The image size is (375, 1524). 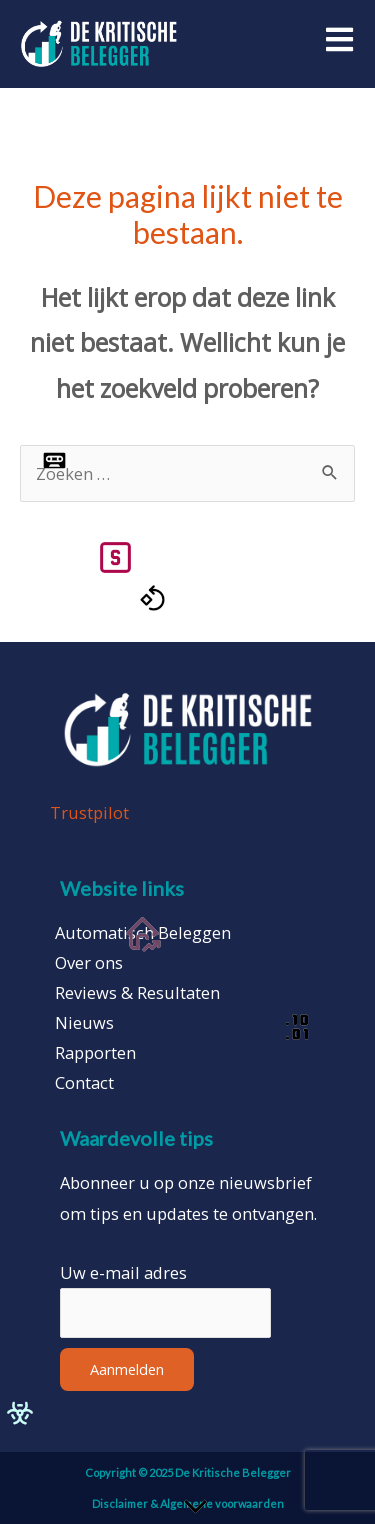 What do you see at coordinates (142, 933) in the screenshot?
I see `view home analytics and statistics` at bounding box center [142, 933].